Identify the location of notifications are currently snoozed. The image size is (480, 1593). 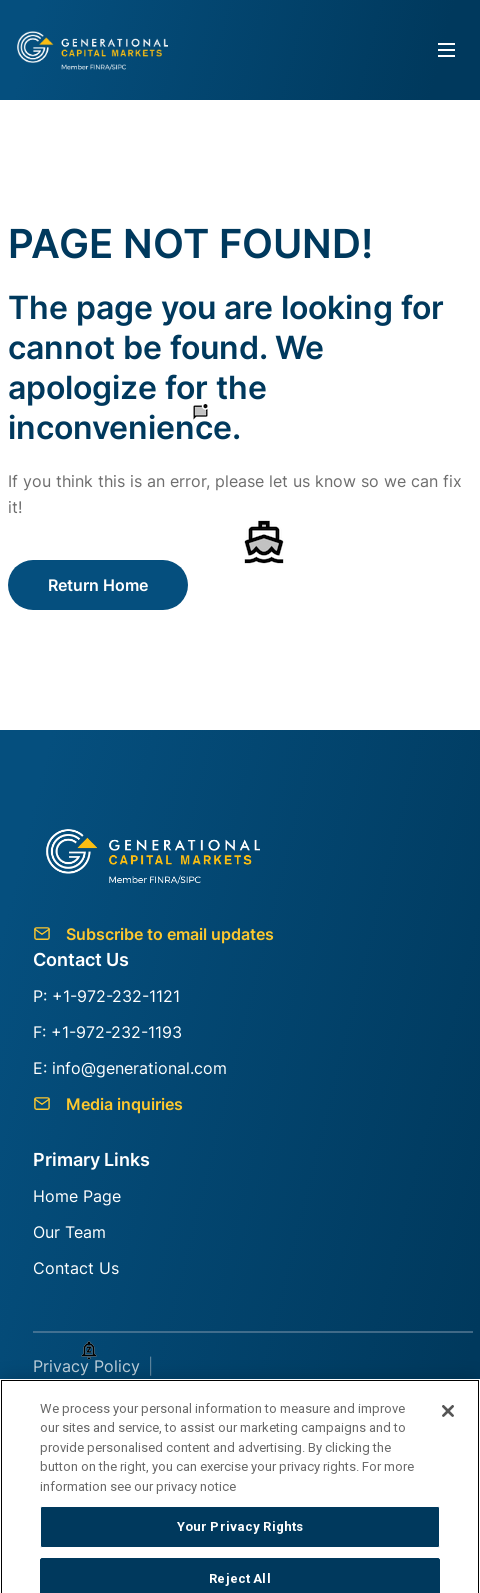
(89, 1350).